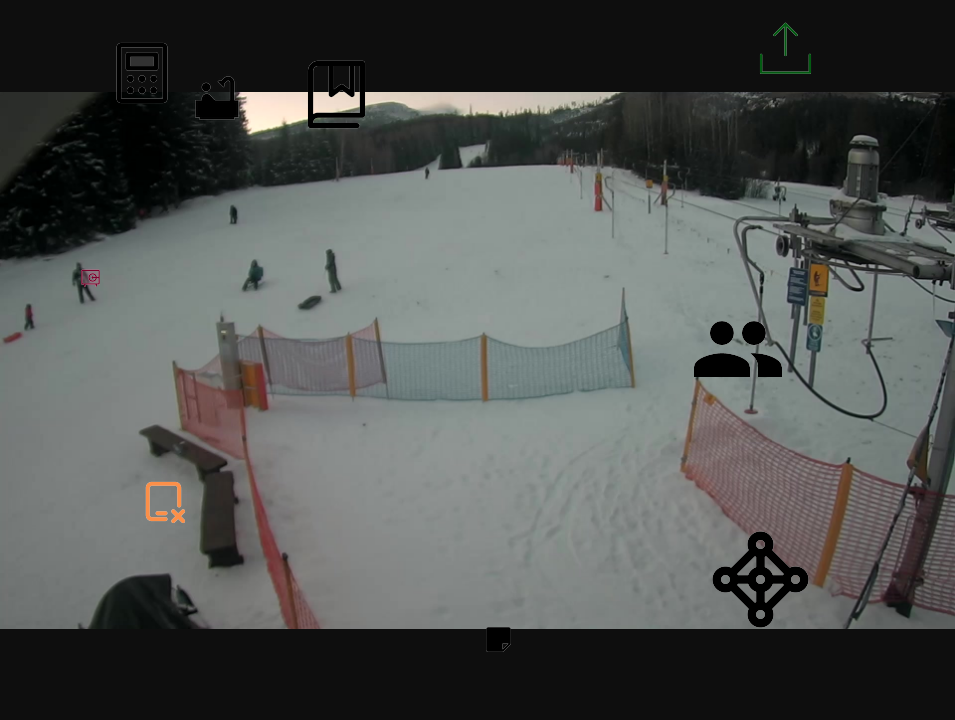  Describe the element at coordinates (738, 349) in the screenshot. I see `view contacts or people list` at that location.